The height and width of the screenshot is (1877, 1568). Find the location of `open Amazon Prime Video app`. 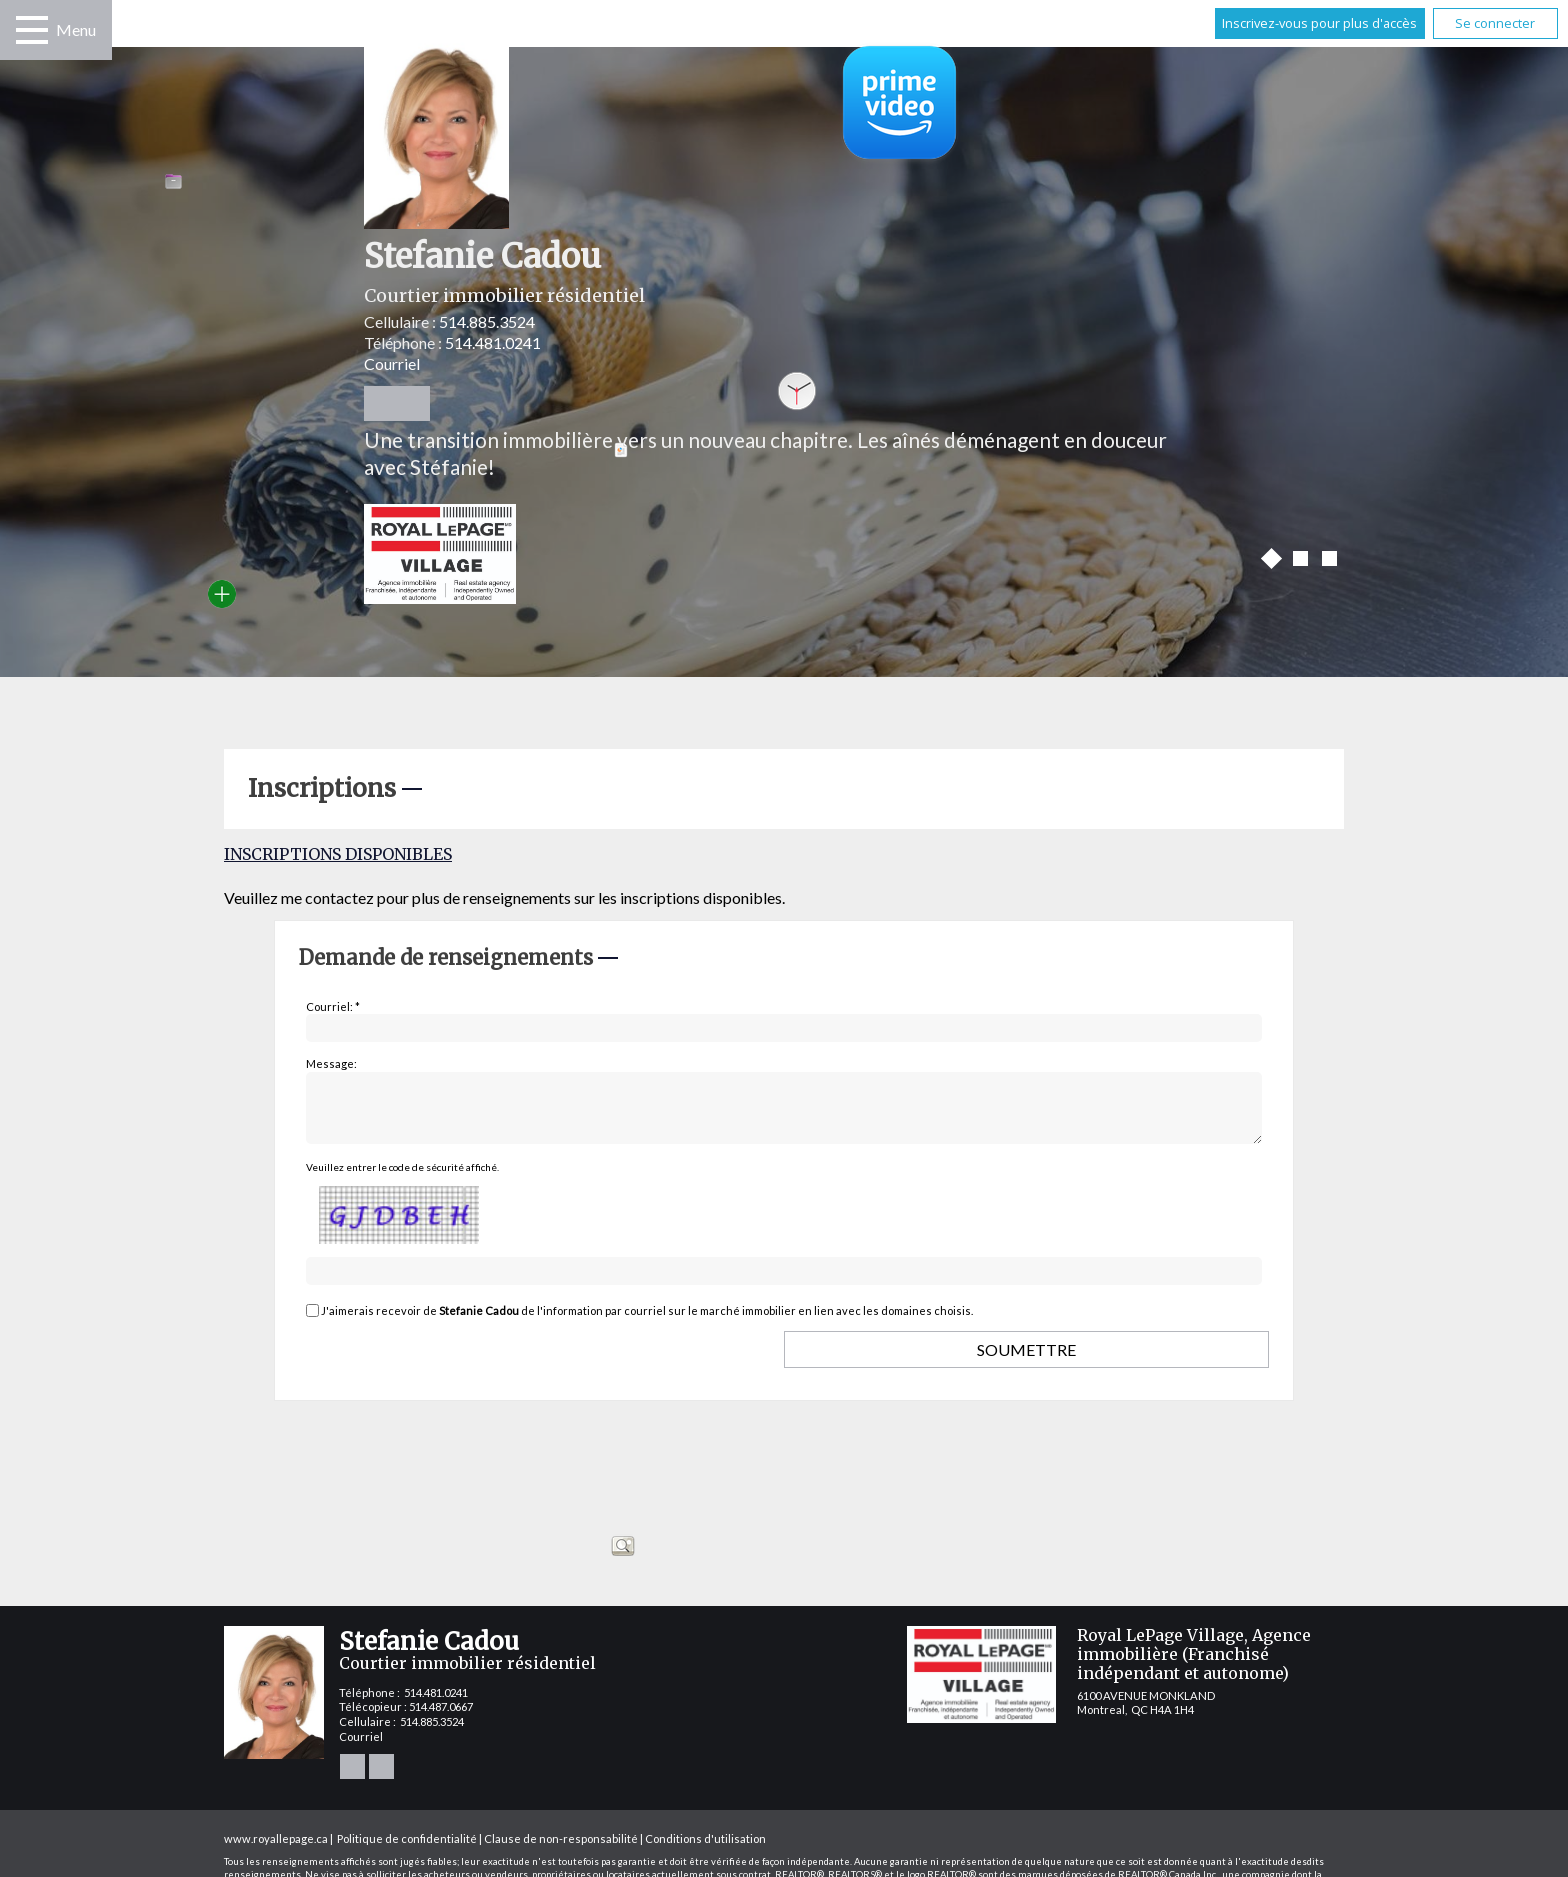

open Amazon Prime Video app is located at coordinates (899, 102).